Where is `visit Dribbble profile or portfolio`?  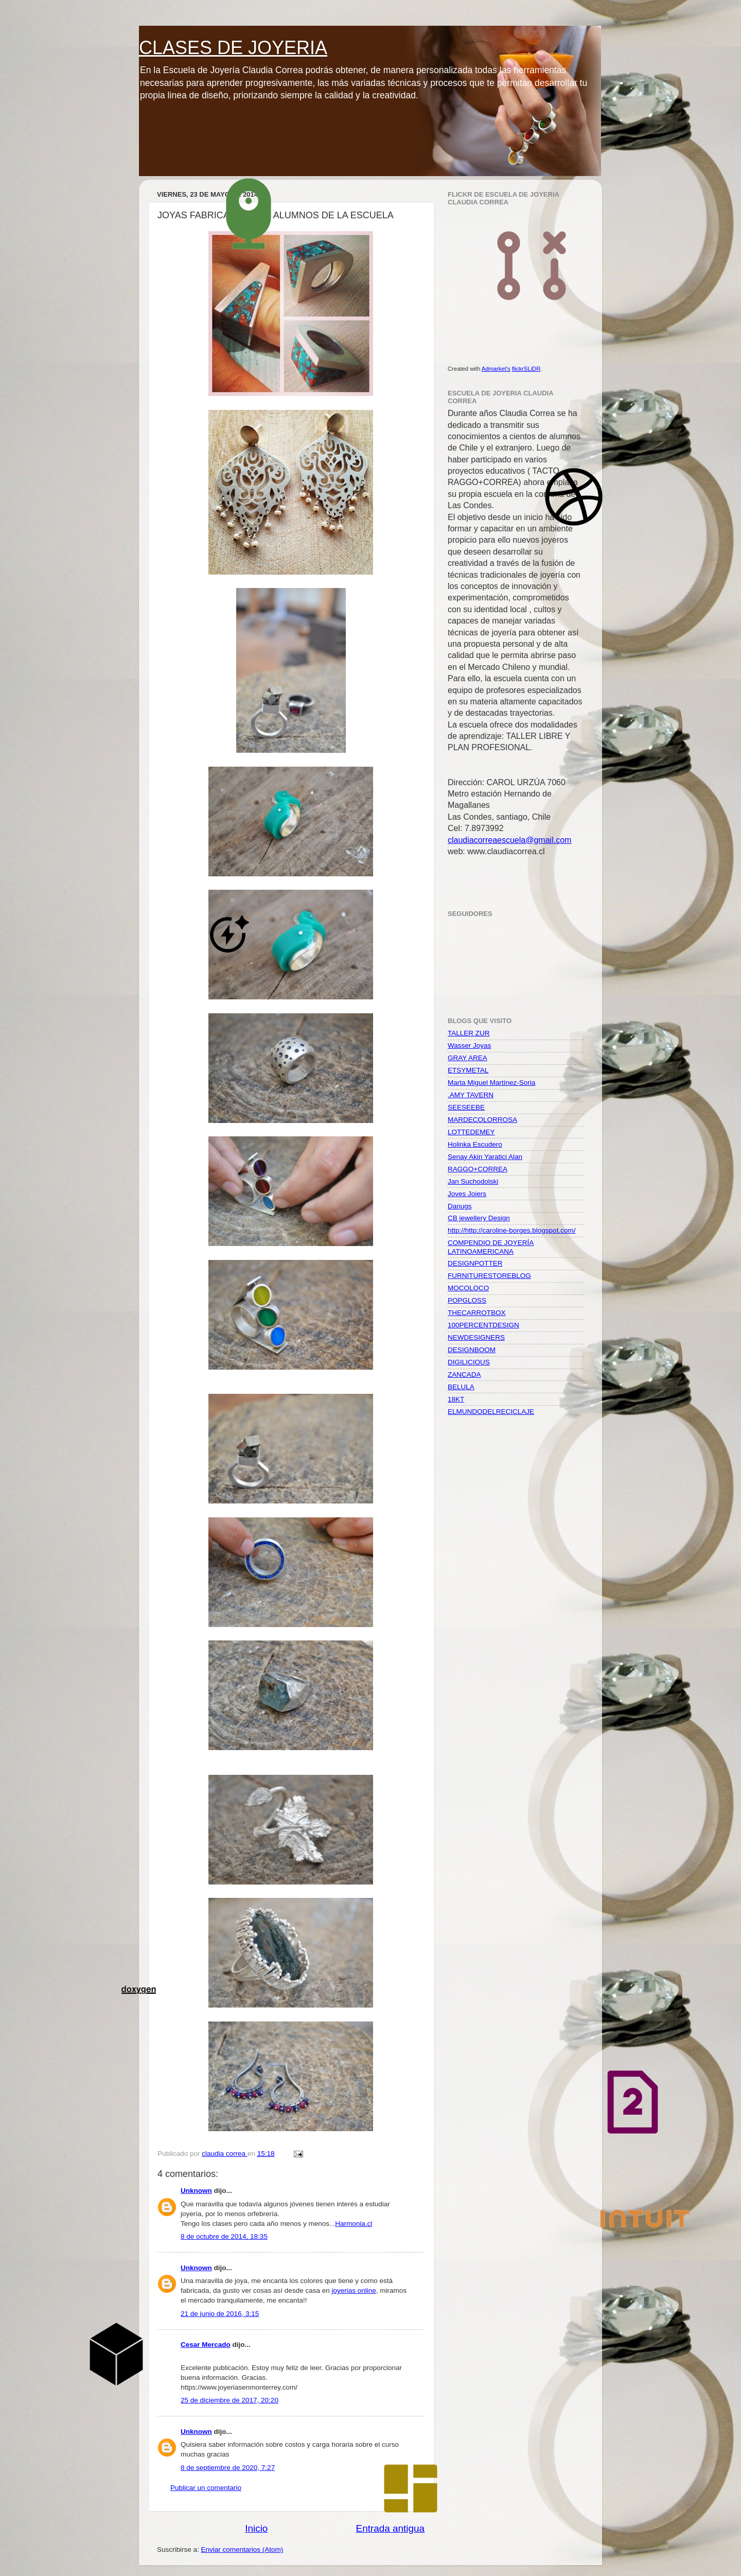
visit Dribbble profile or portfolio is located at coordinates (574, 497).